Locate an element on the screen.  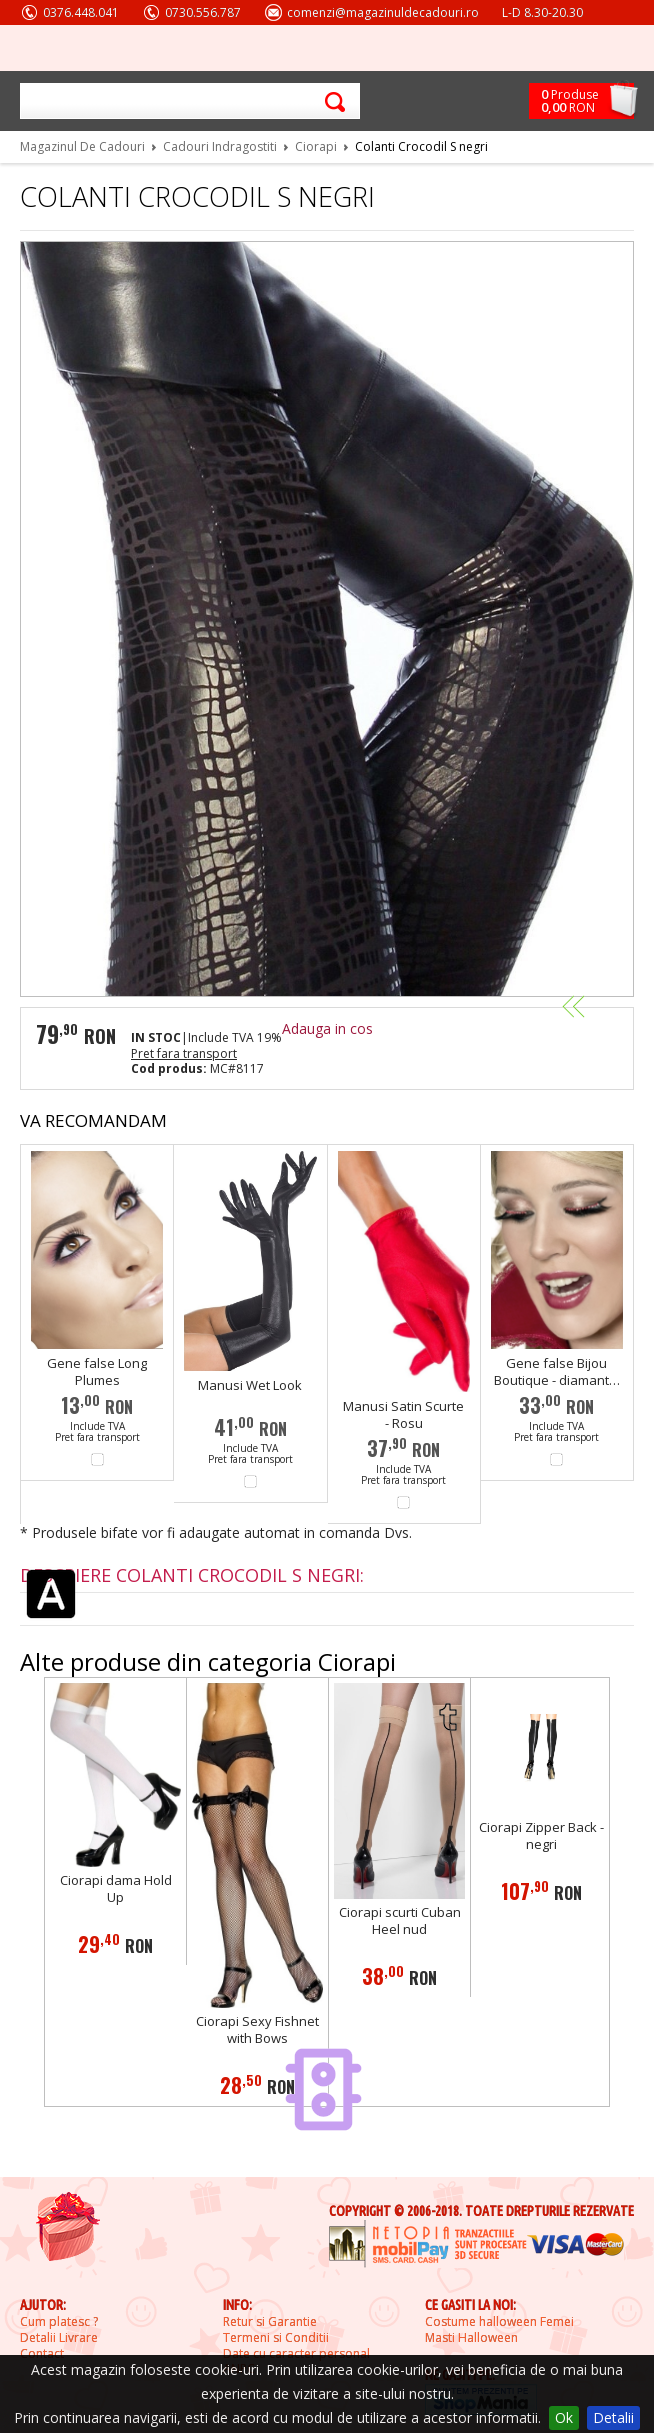
download or install a new font is located at coordinates (51, 1594).